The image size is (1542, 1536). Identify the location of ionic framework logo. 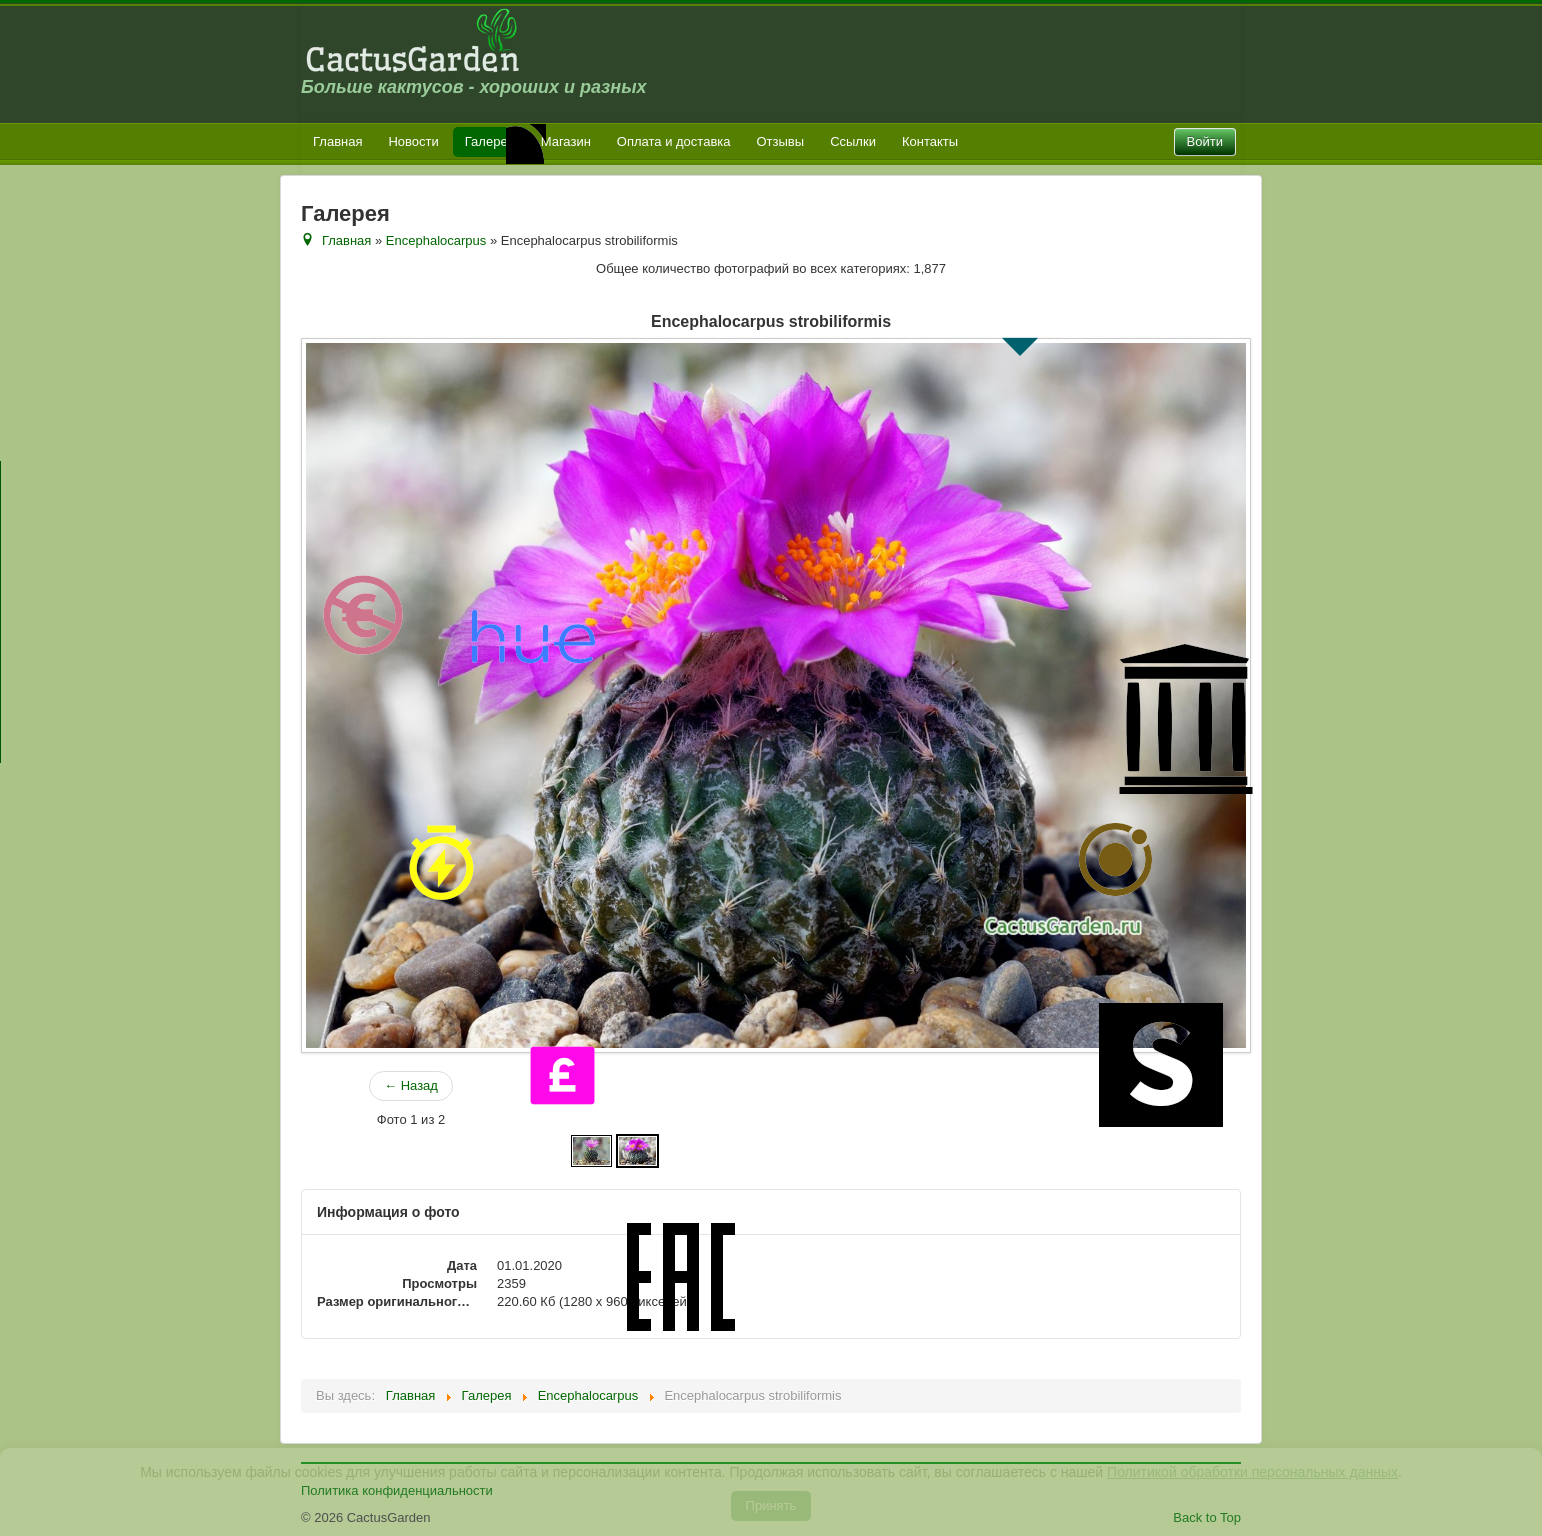
(1115, 859).